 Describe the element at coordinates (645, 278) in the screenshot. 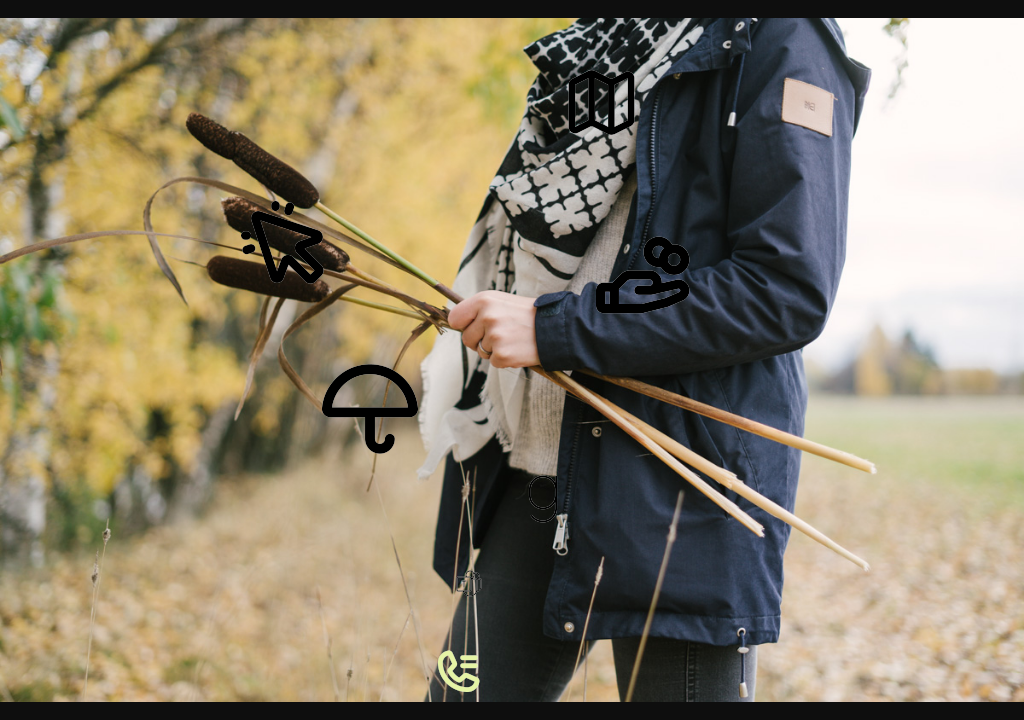

I see `make a payment or donation` at that location.